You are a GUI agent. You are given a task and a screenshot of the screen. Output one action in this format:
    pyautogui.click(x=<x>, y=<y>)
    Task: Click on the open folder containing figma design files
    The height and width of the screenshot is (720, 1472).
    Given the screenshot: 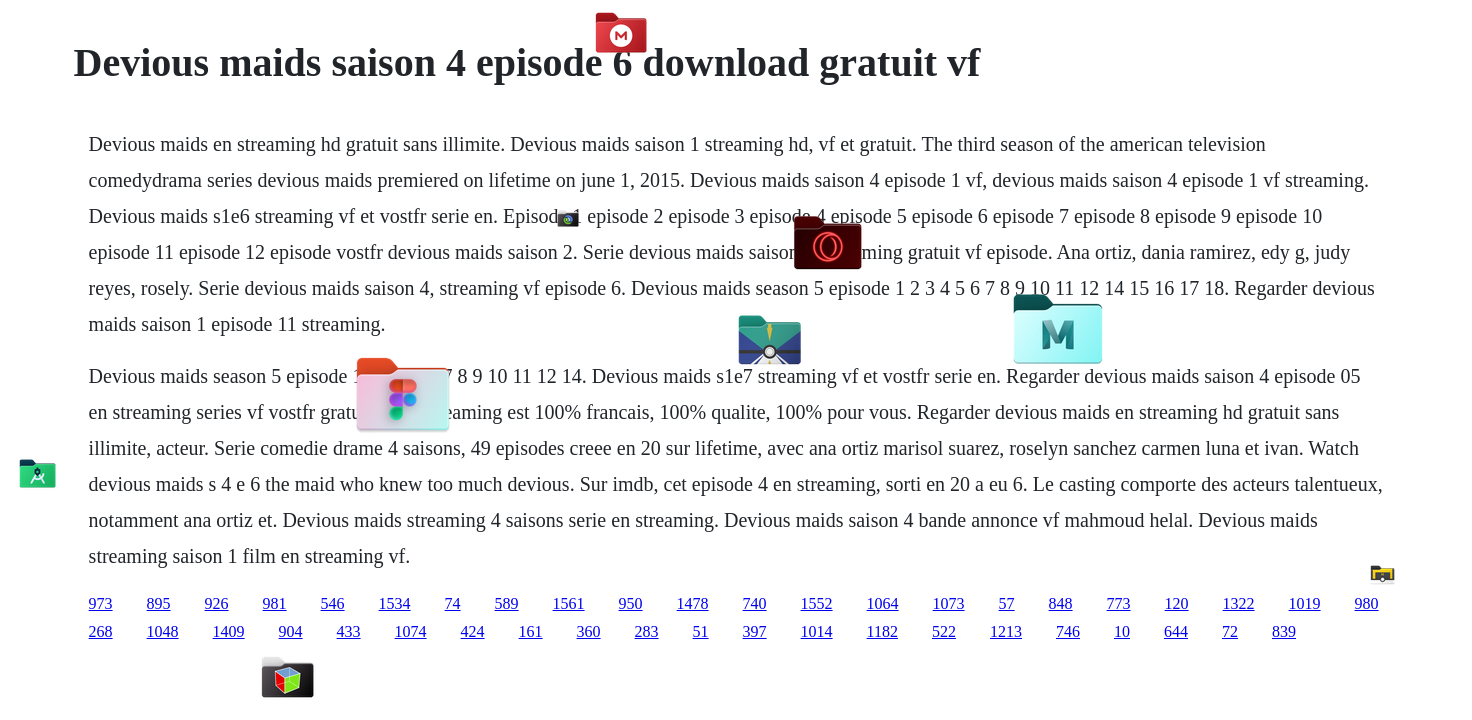 What is the action you would take?
    pyautogui.click(x=402, y=396)
    